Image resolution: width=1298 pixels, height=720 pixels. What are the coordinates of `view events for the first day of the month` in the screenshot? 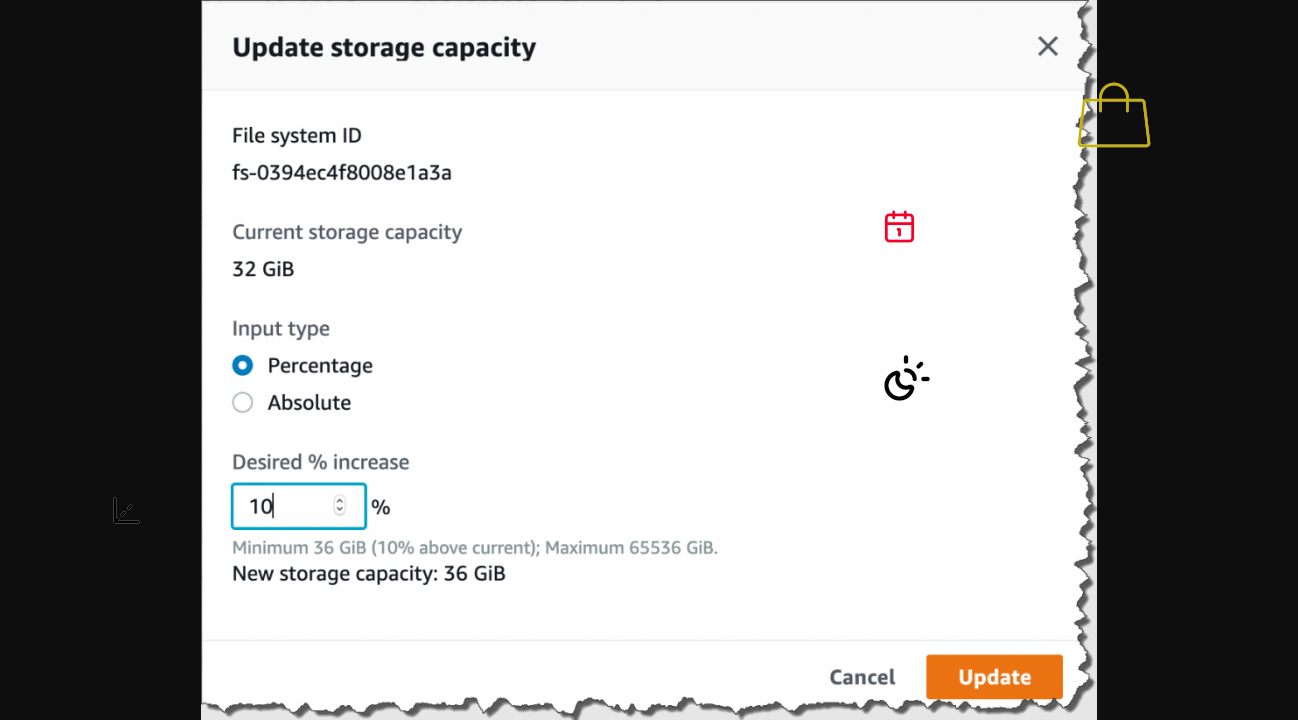 It's located at (899, 226).